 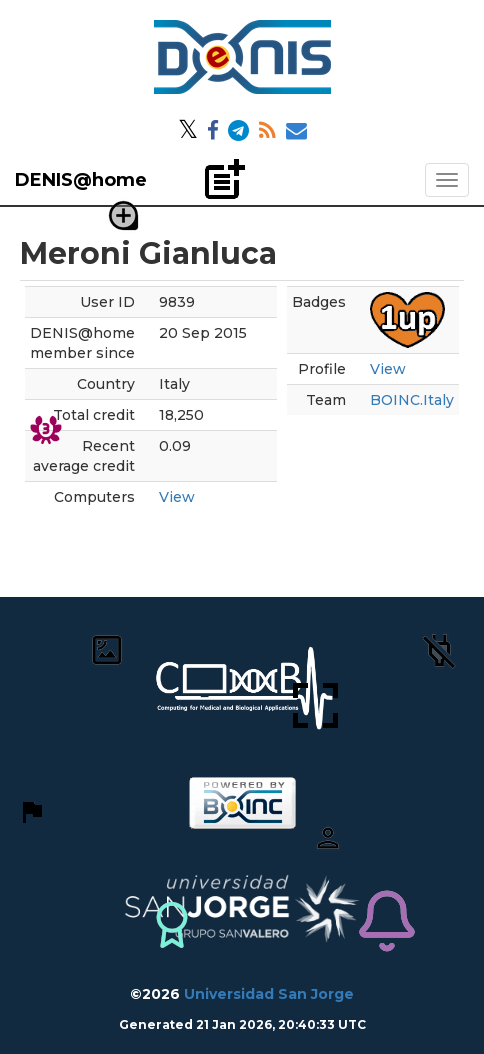 What do you see at coordinates (439, 650) in the screenshot?
I see `power source disconnected or unavailable` at bounding box center [439, 650].